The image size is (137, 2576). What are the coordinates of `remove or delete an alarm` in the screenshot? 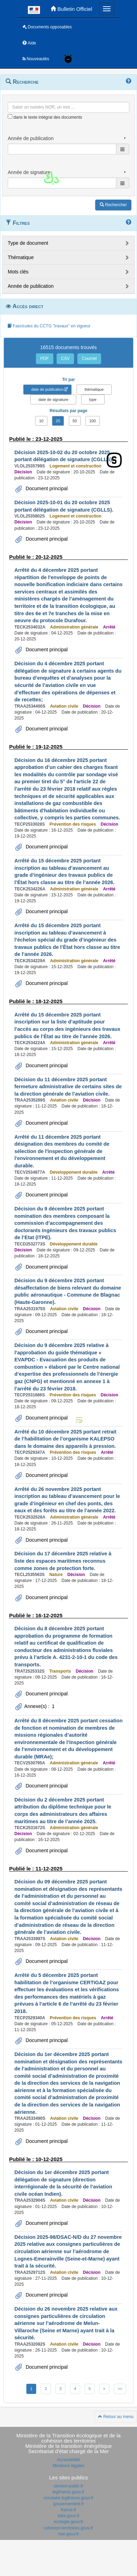 It's located at (68, 59).